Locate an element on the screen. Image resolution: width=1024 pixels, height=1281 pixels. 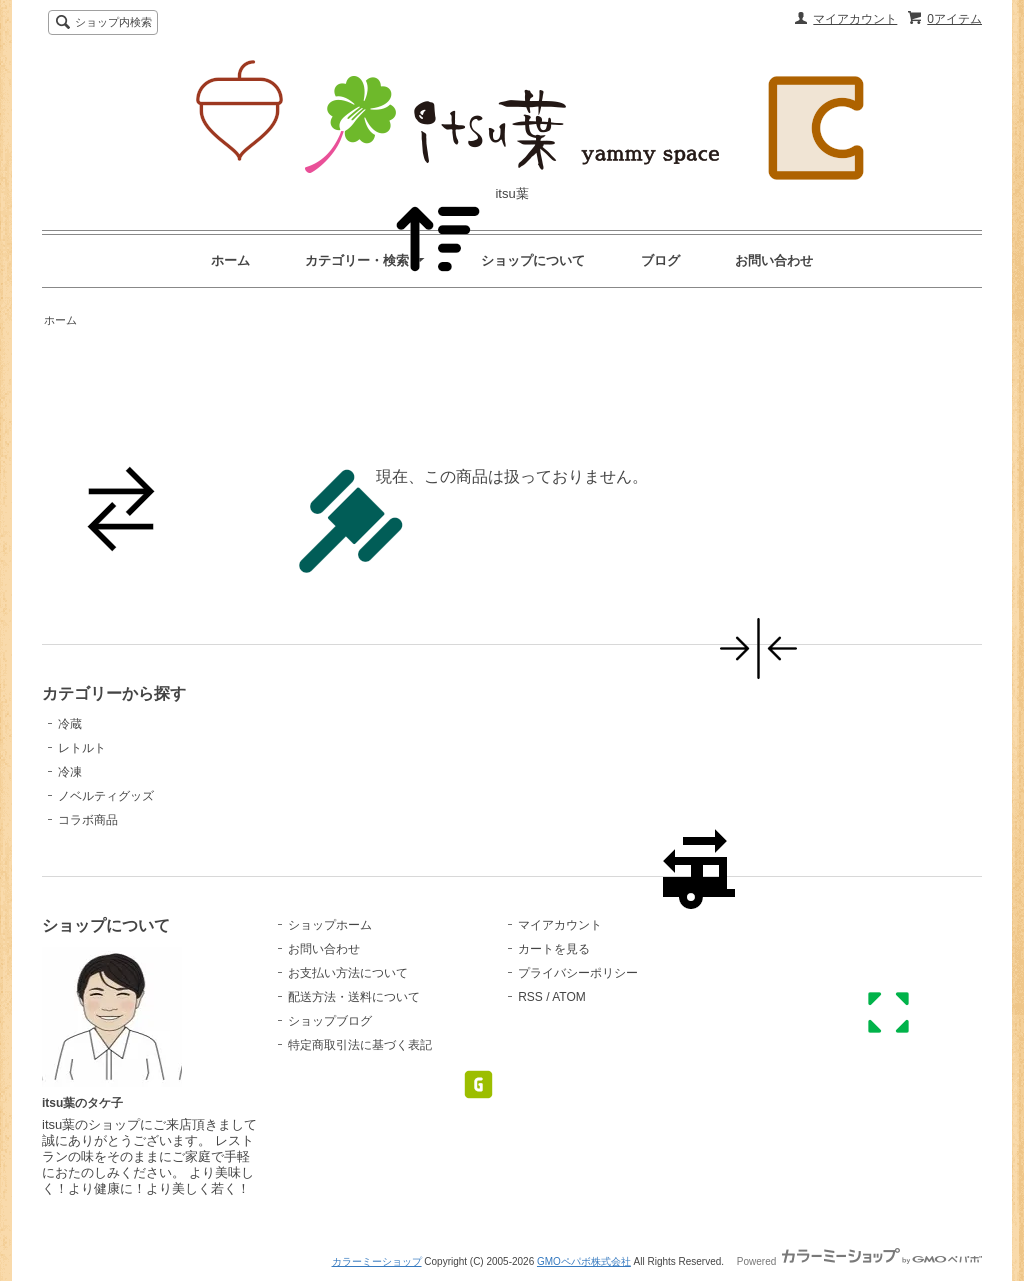
collapse or compress content horizontally is located at coordinates (758, 648).